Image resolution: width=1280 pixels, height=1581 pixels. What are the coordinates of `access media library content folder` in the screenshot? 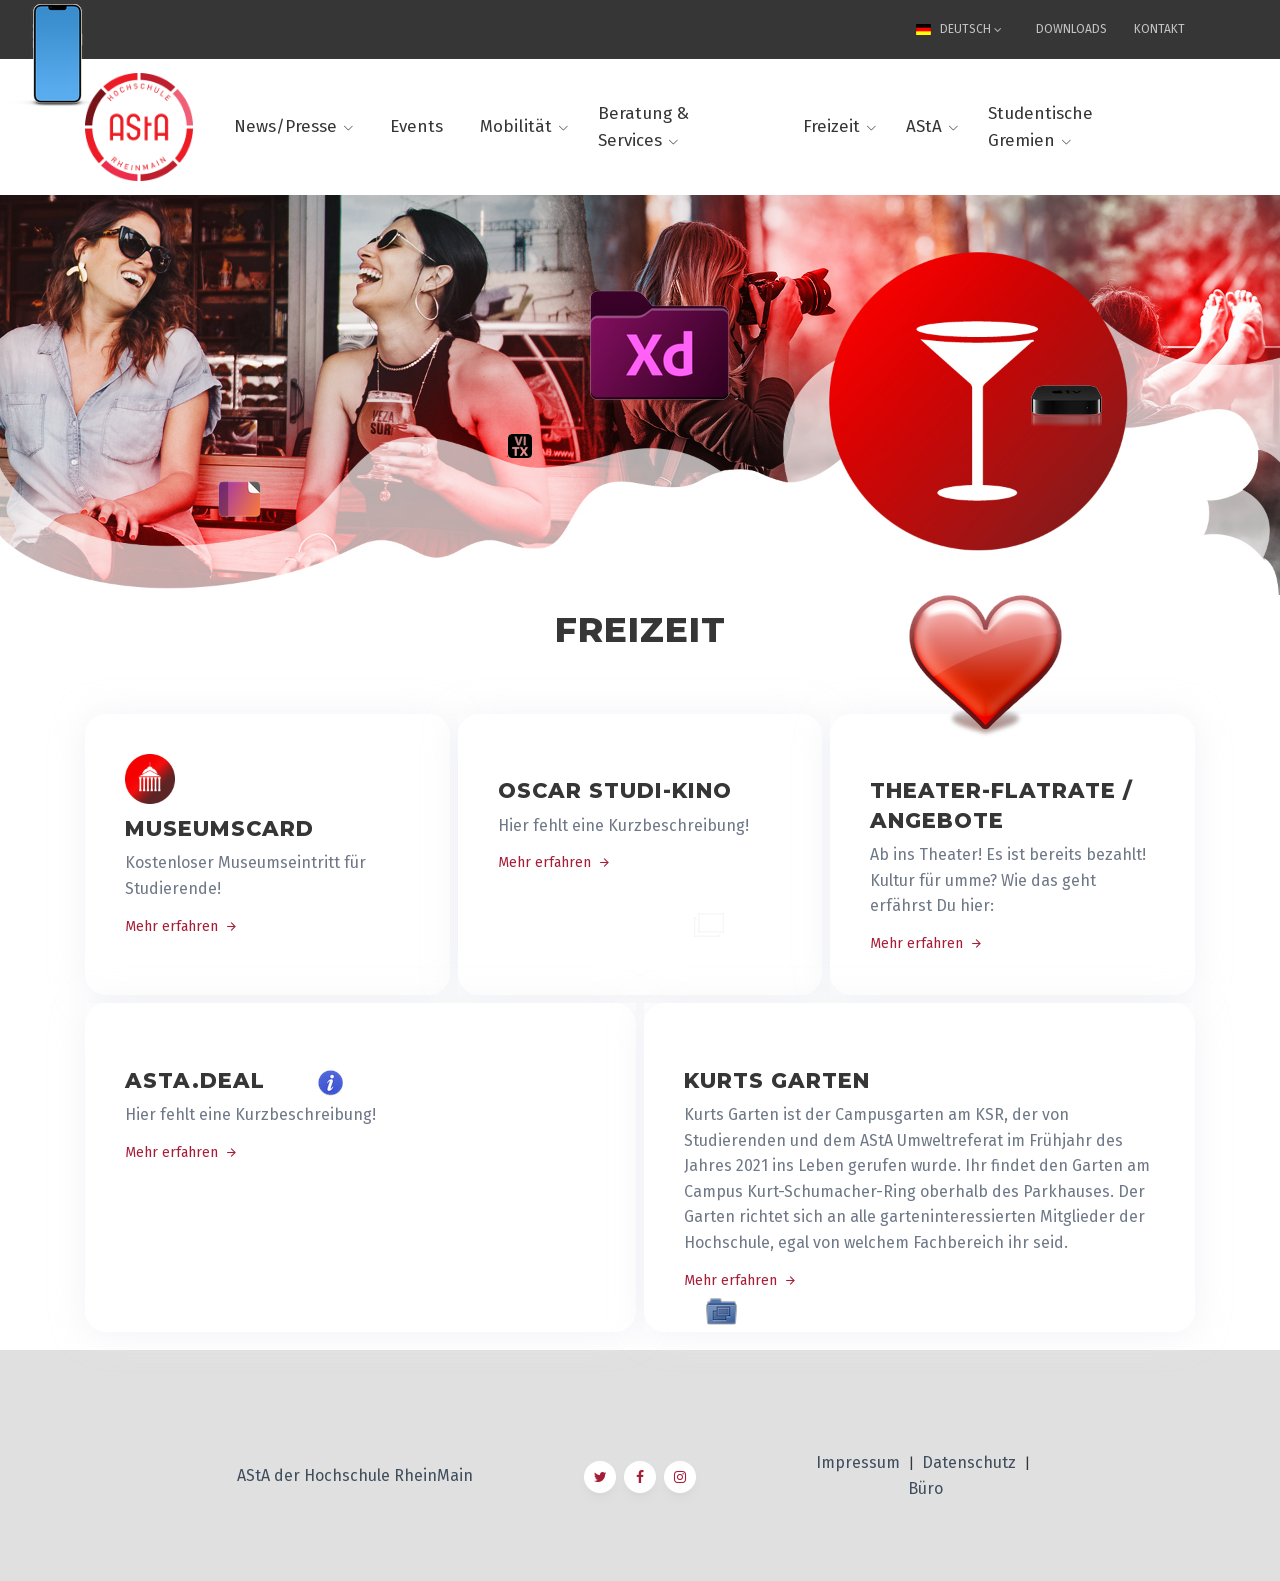 It's located at (721, 1311).